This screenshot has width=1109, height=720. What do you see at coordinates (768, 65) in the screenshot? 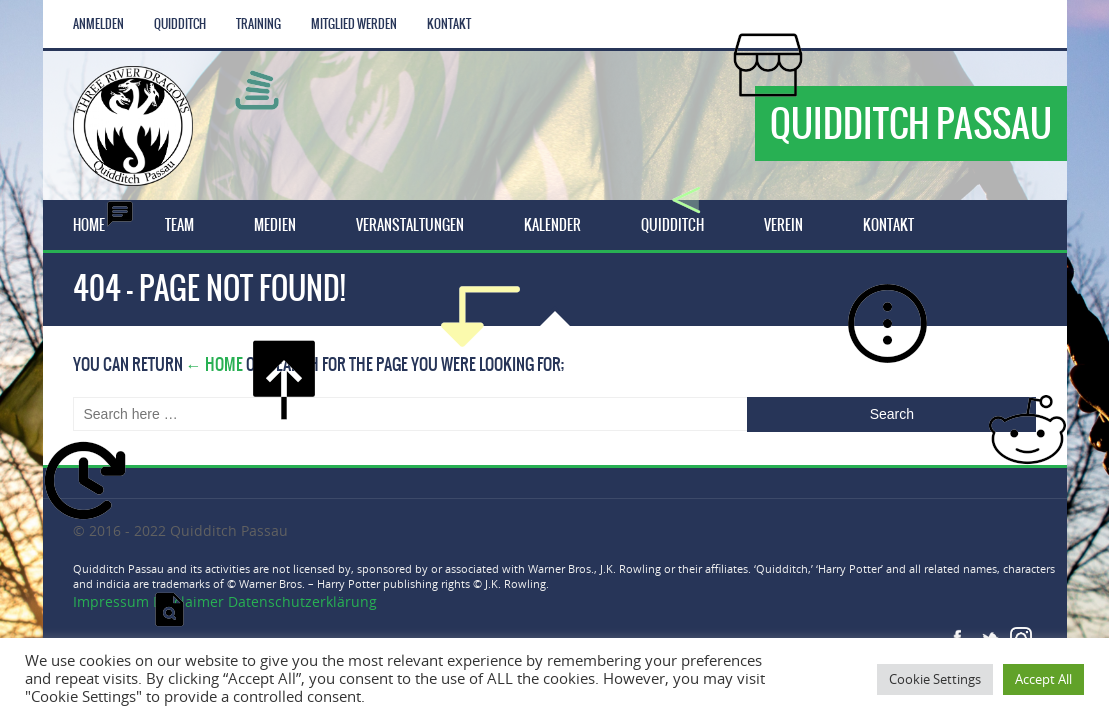
I see `access the marketplace or shop` at bounding box center [768, 65].